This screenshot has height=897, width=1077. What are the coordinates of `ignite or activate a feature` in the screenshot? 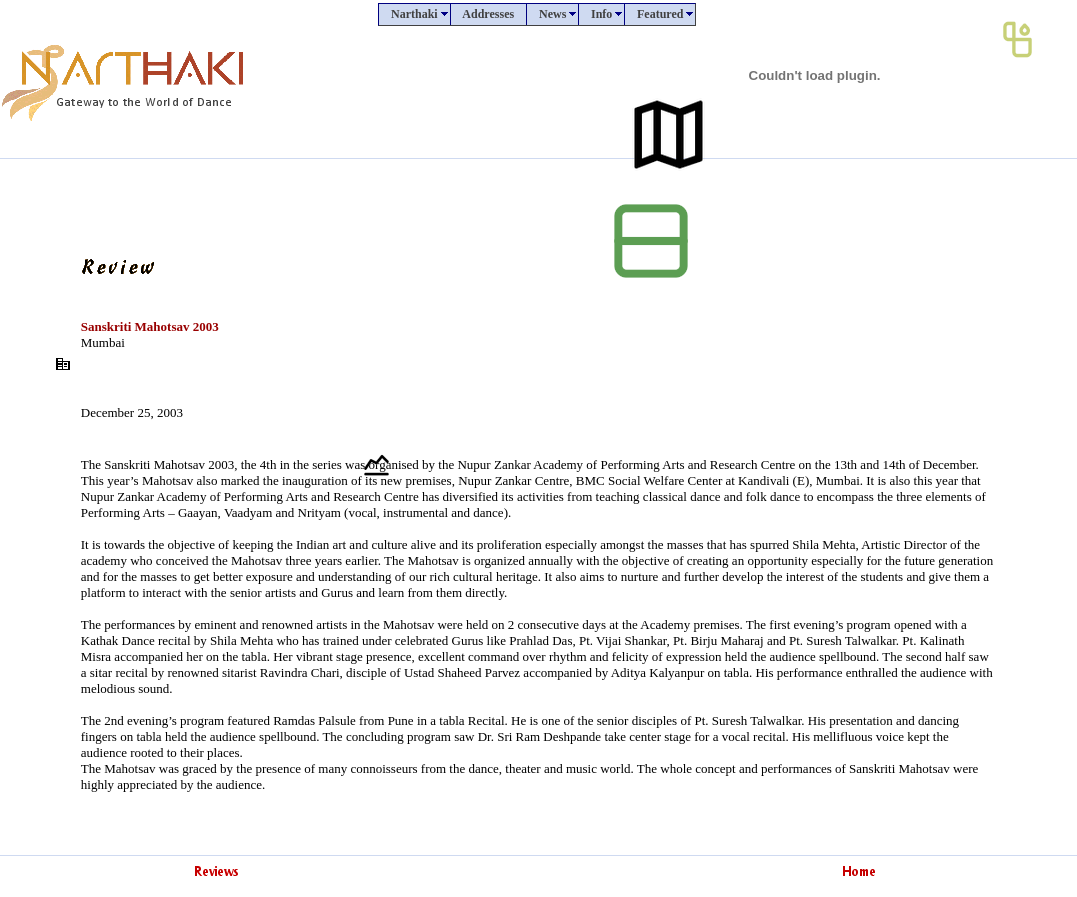 It's located at (1017, 39).